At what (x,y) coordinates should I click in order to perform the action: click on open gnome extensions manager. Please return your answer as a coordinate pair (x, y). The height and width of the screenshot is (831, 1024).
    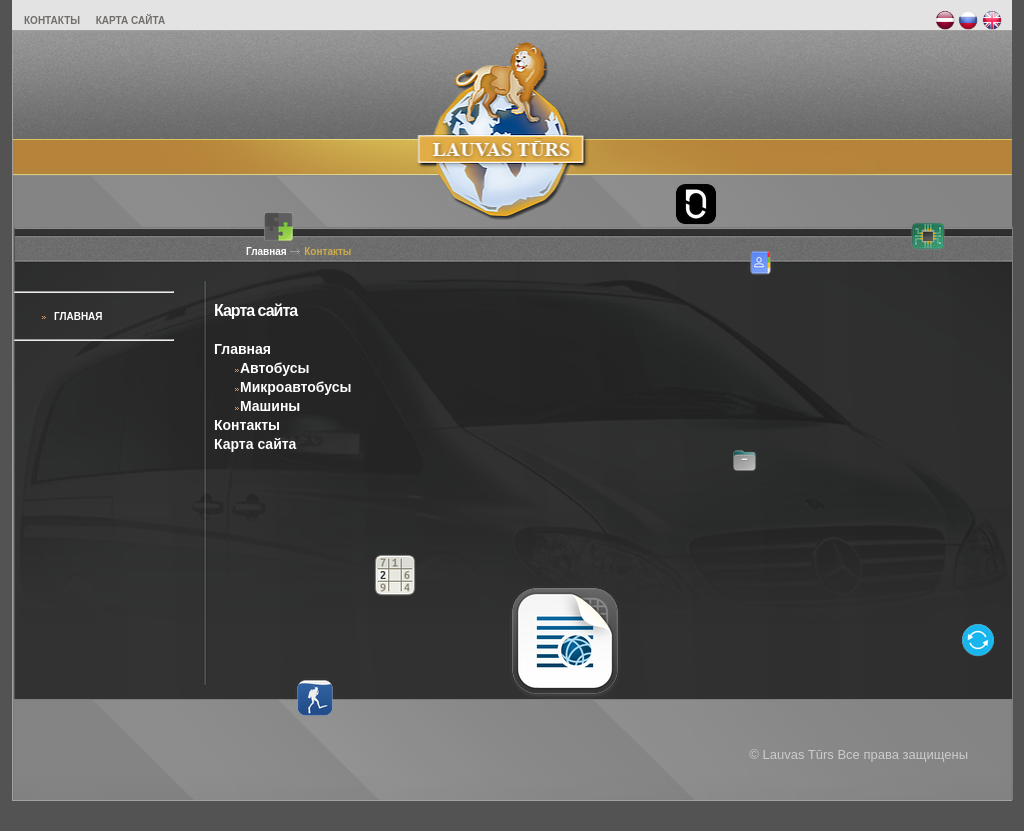
    Looking at the image, I should click on (278, 226).